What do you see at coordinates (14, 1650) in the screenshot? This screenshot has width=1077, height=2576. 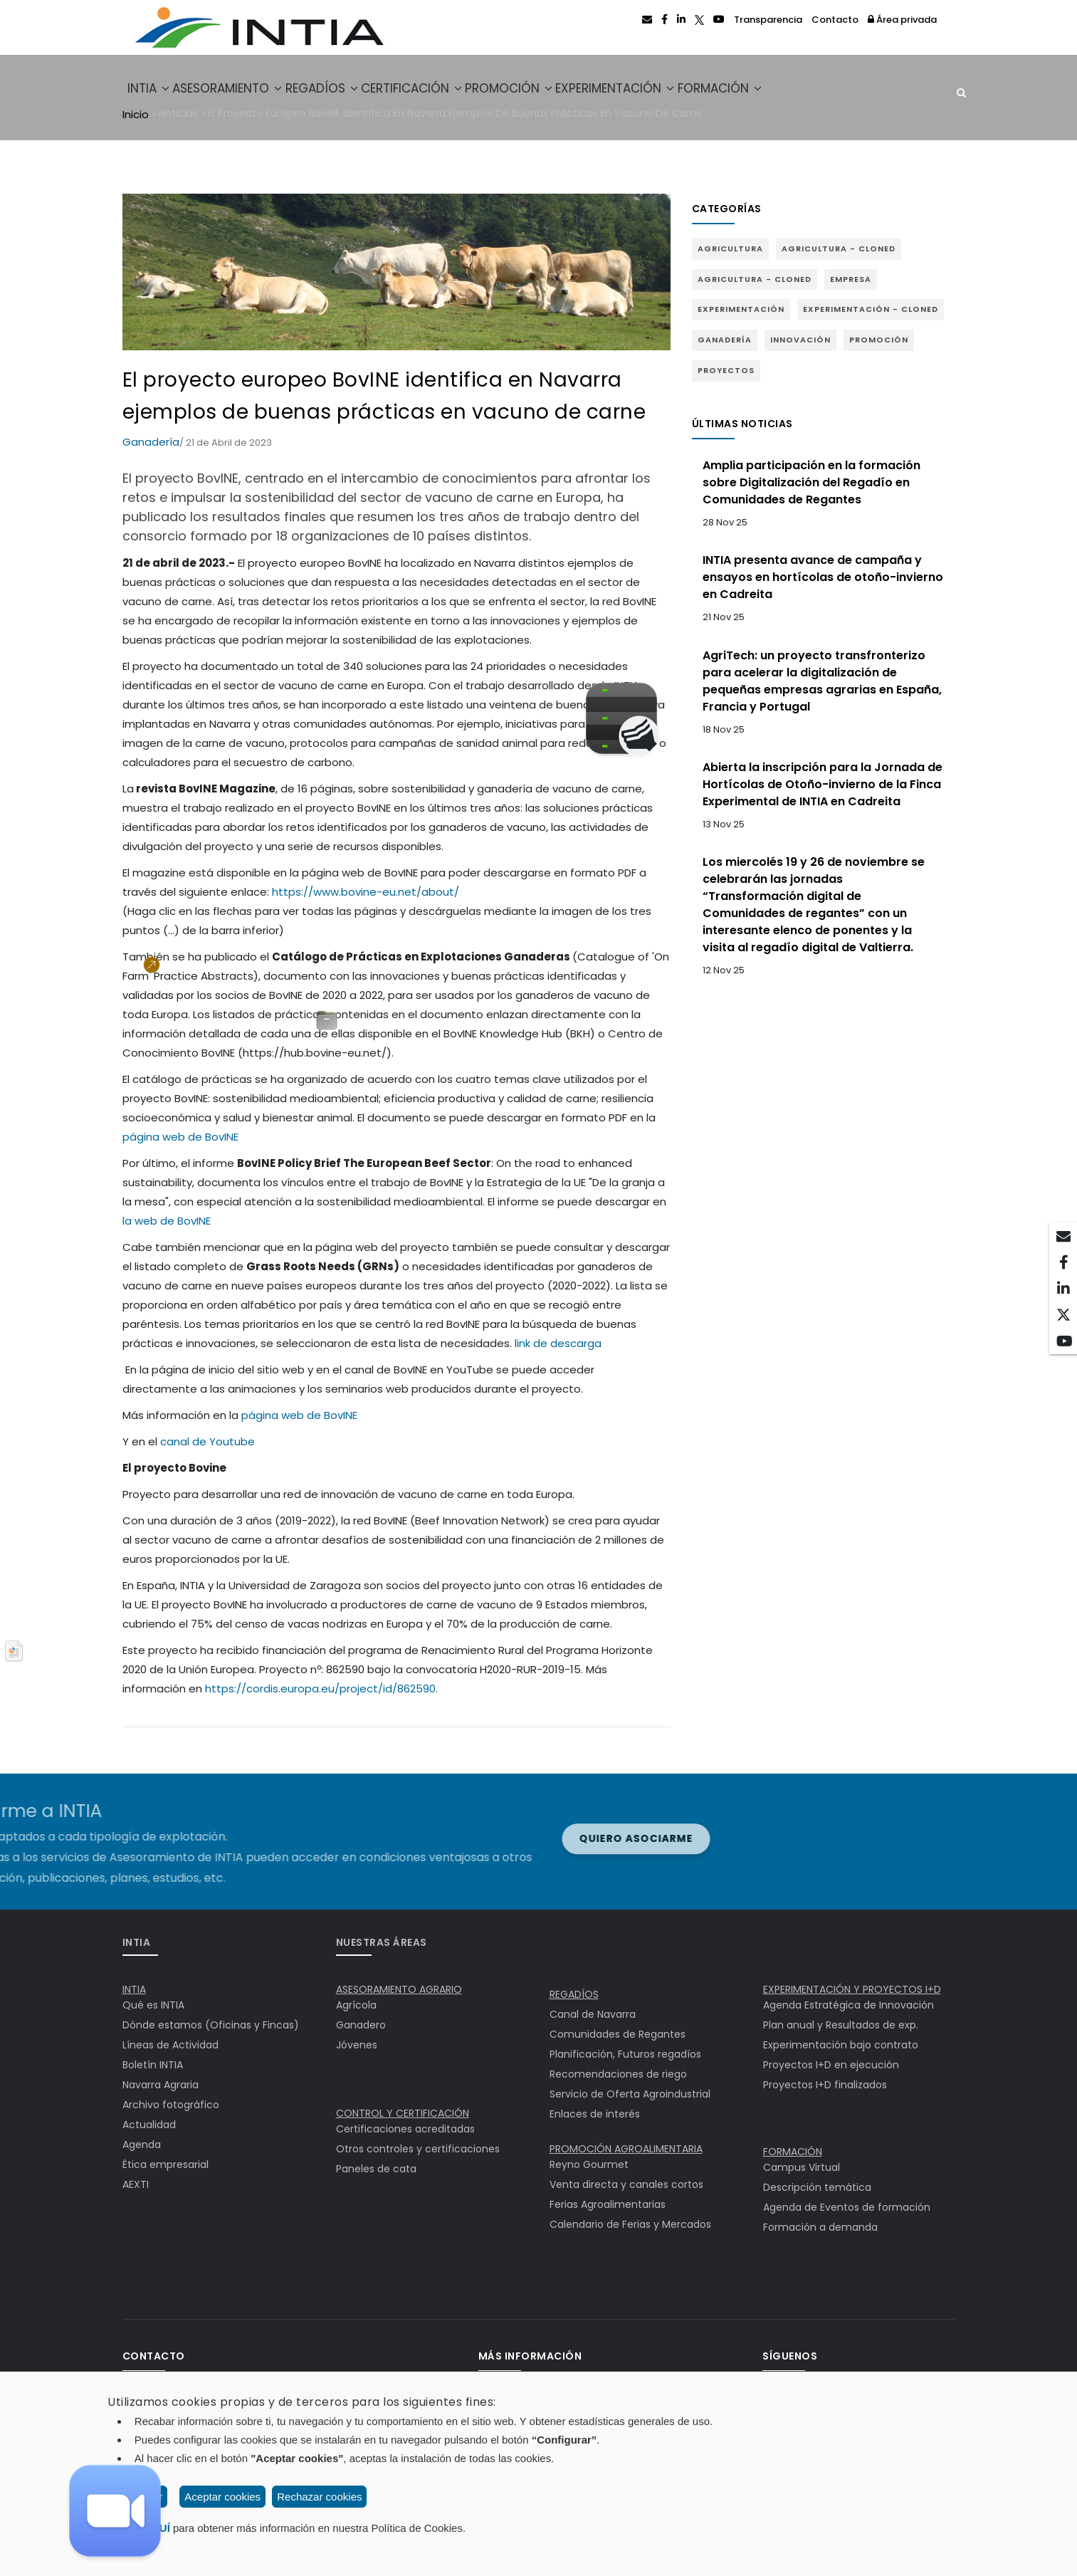 I see `open a presentation file` at bounding box center [14, 1650].